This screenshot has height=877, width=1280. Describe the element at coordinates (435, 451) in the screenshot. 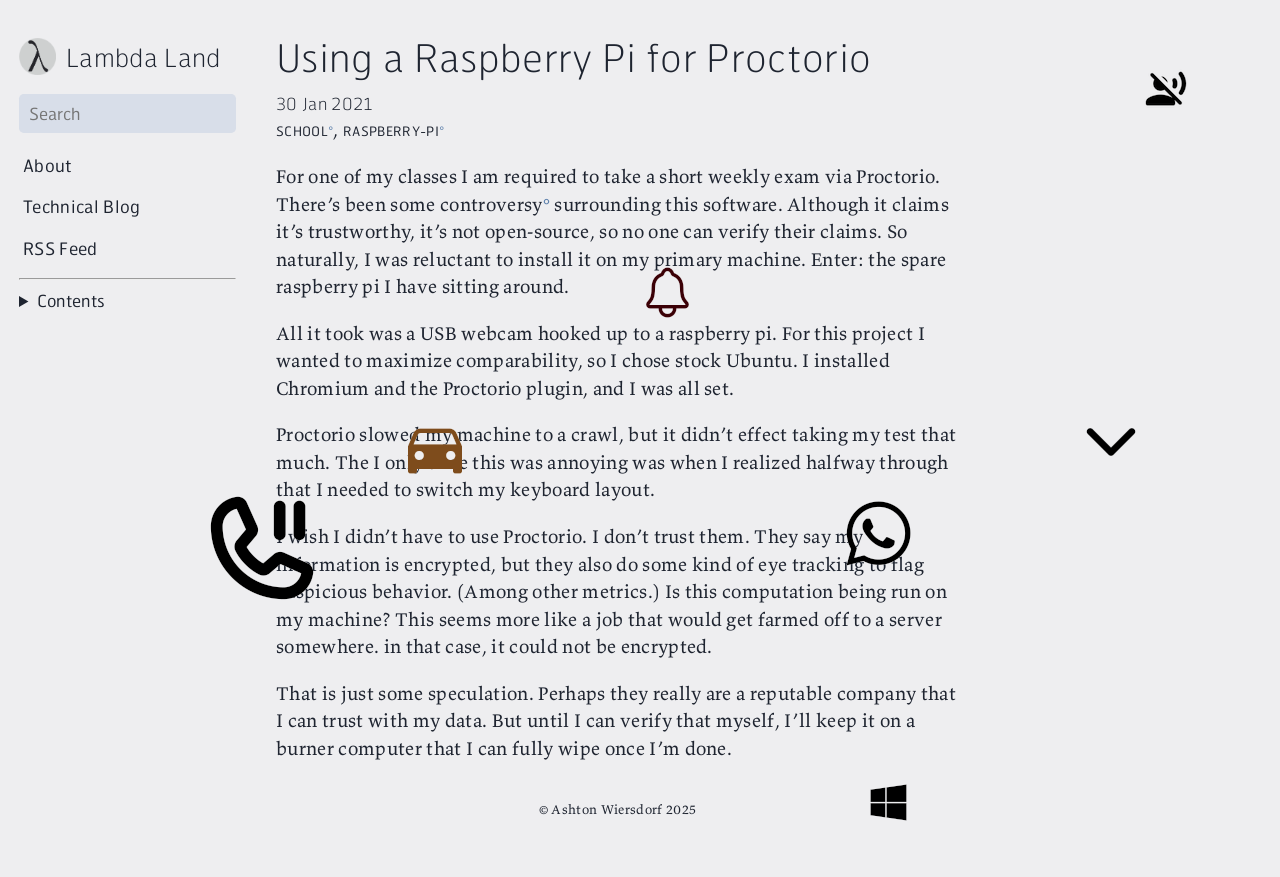

I see `access vehicle or car-related settings` at that location.